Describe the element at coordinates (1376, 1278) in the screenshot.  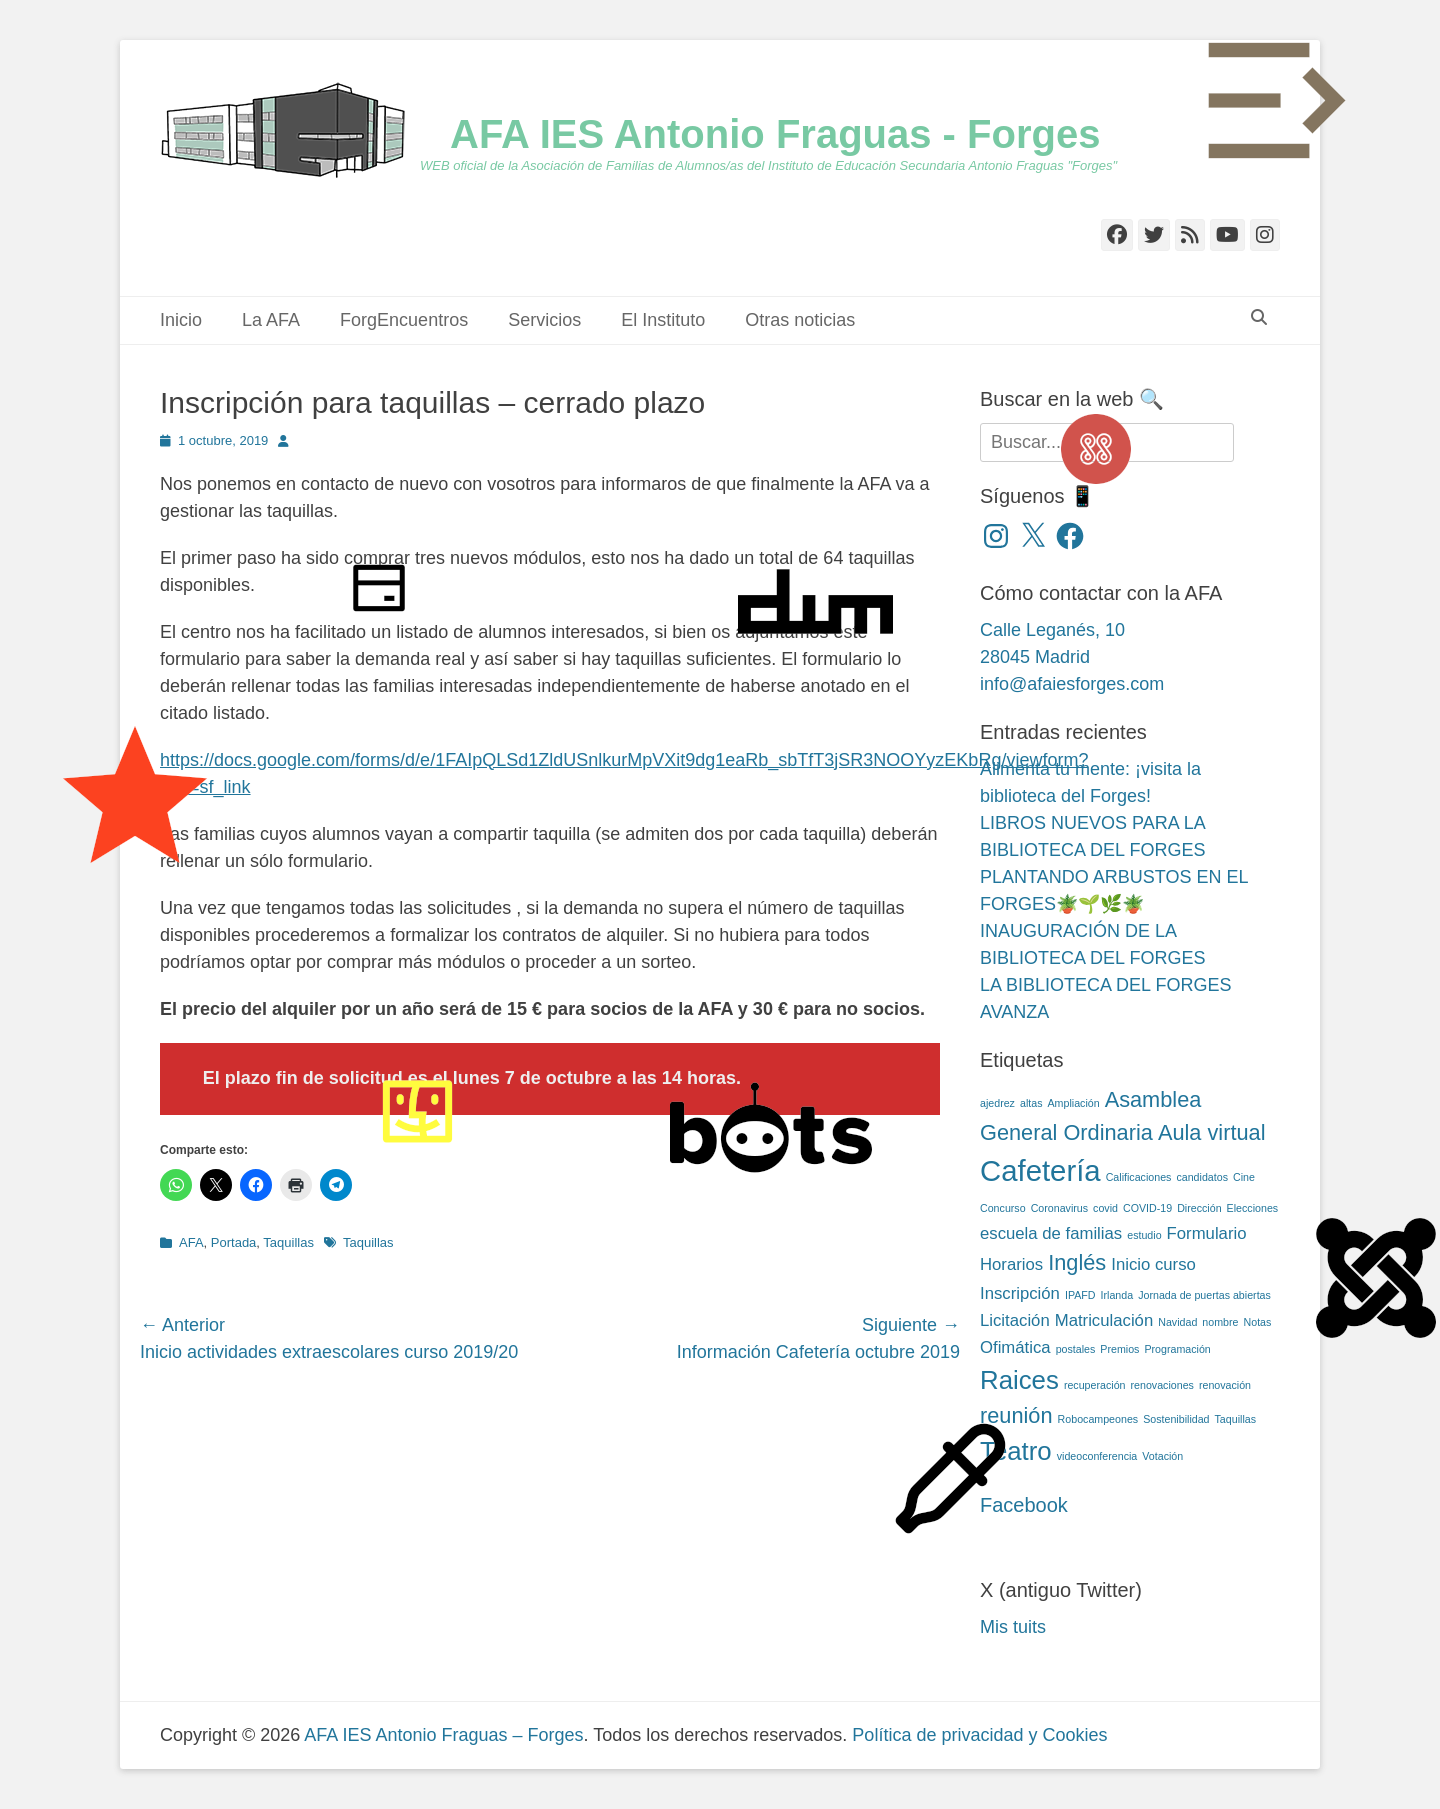
I see `Joomla content management system logo` at that location.